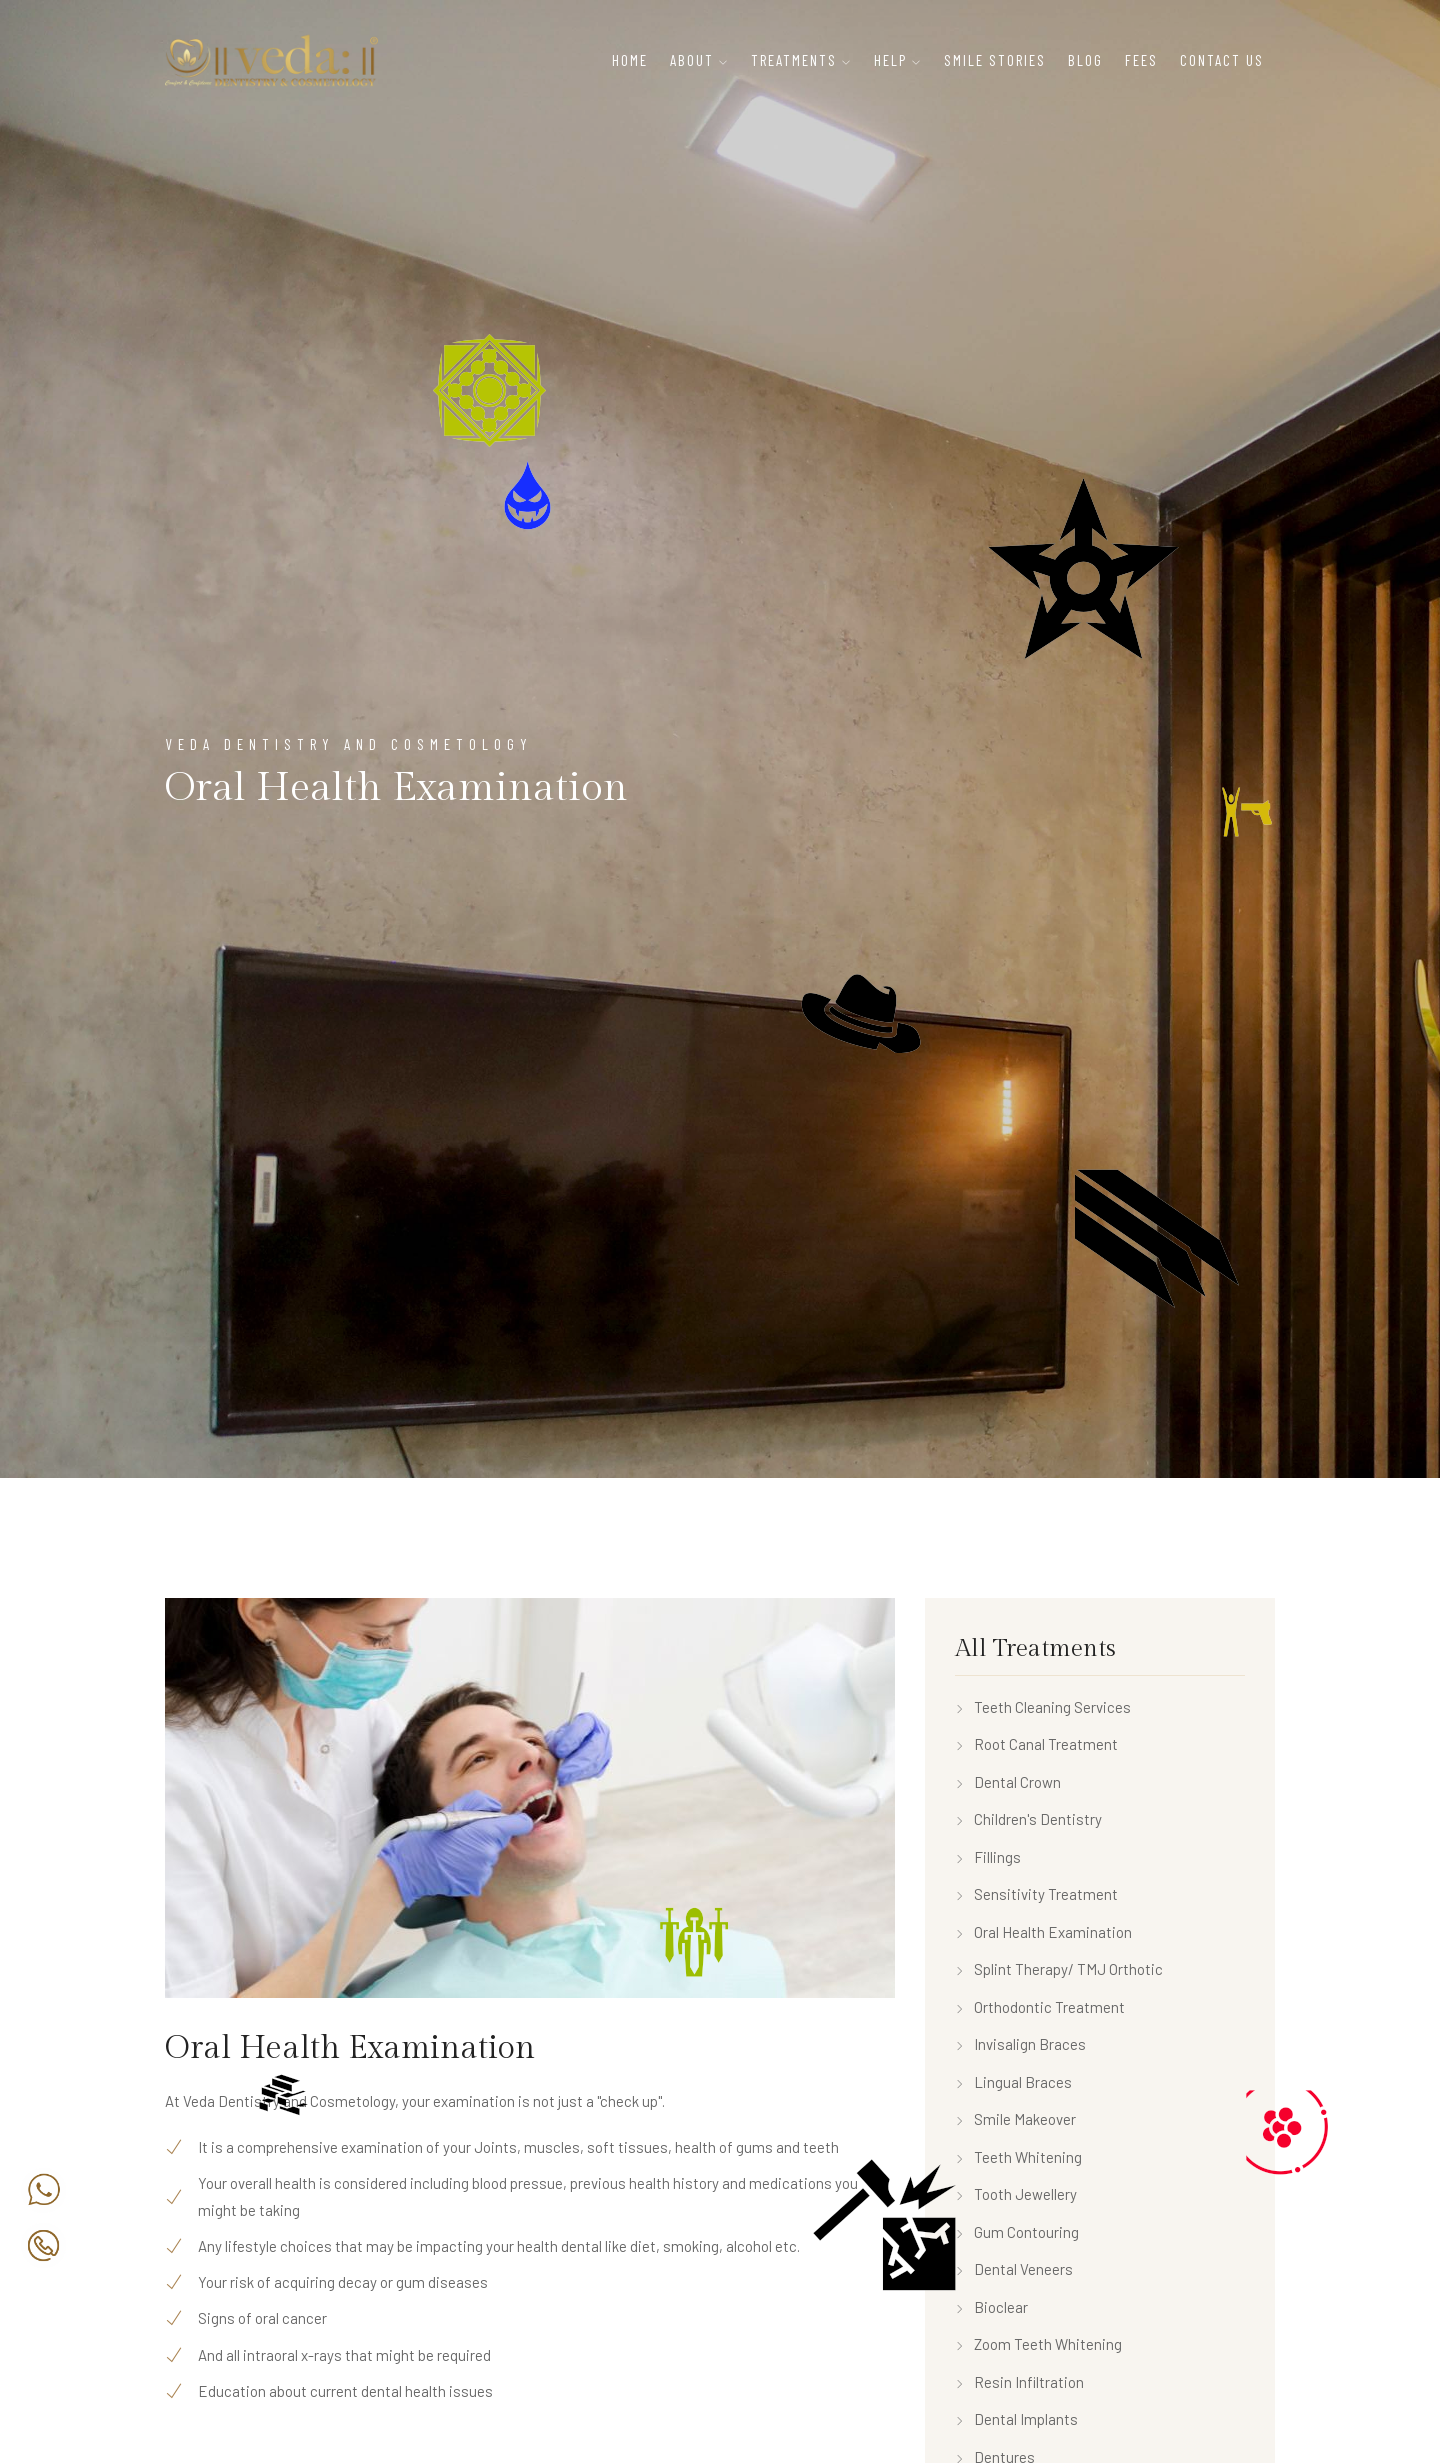 The width and height of the screenshot is (1440, 2463). What do you see at coordinates (1083, 568) in the screenshot?
I see `throwing star weapon in a game inventory` at bounding box center [1083, 568].